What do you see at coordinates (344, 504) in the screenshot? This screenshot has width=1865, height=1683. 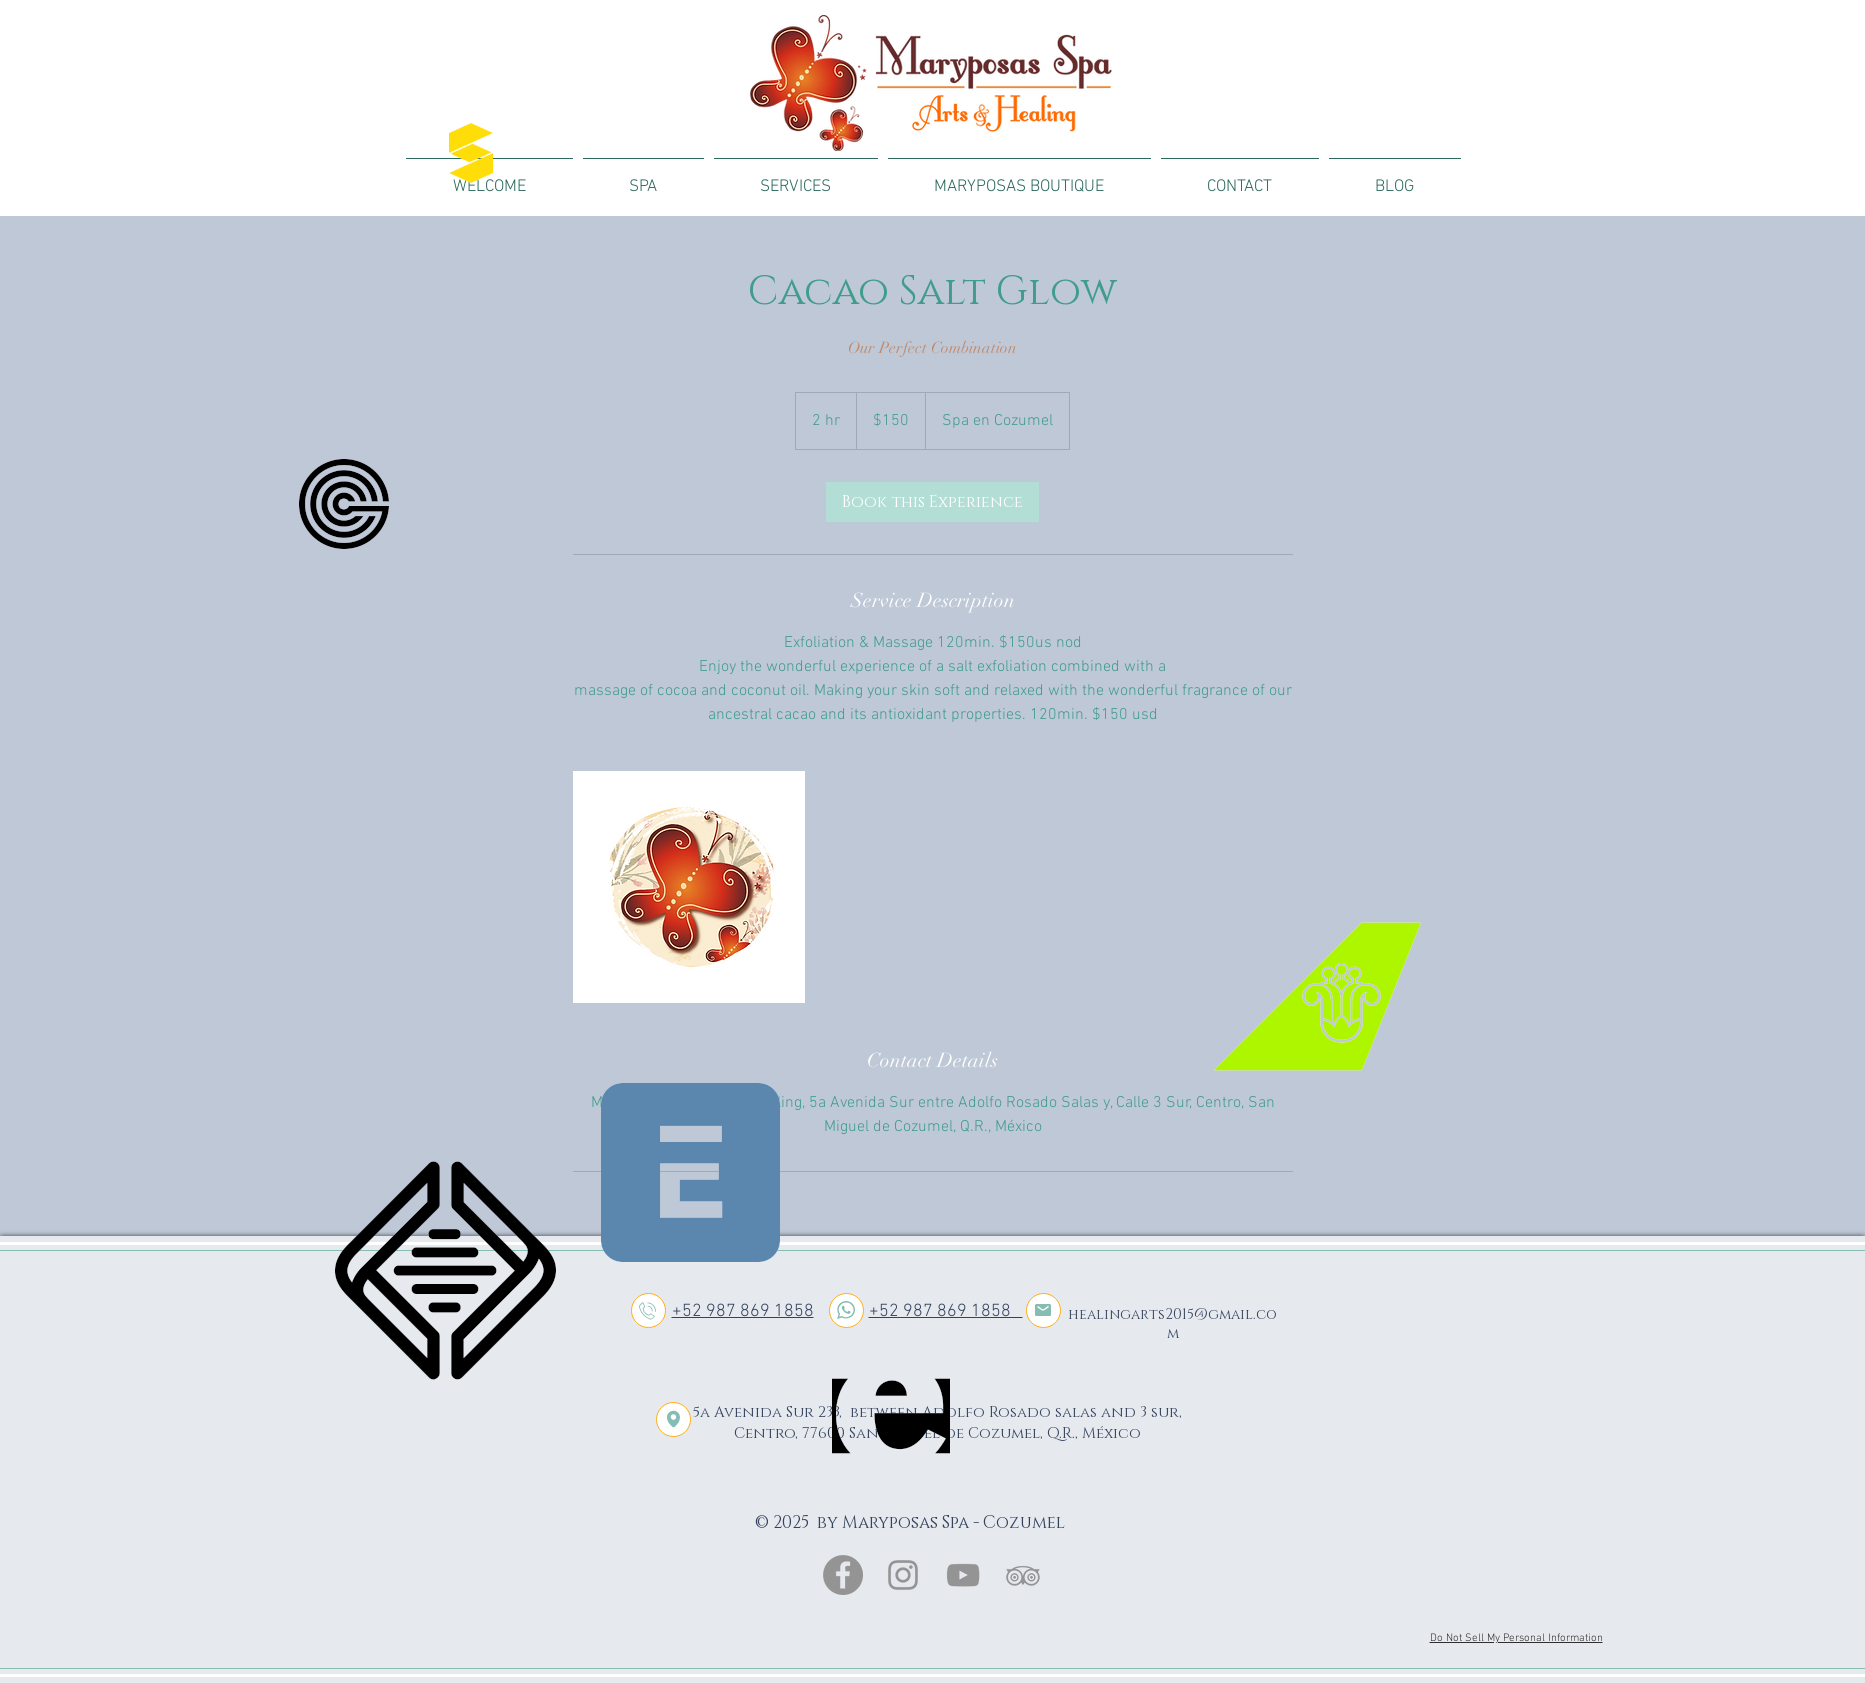 I see `greptimedb logo` at bounding box center [344, 504].